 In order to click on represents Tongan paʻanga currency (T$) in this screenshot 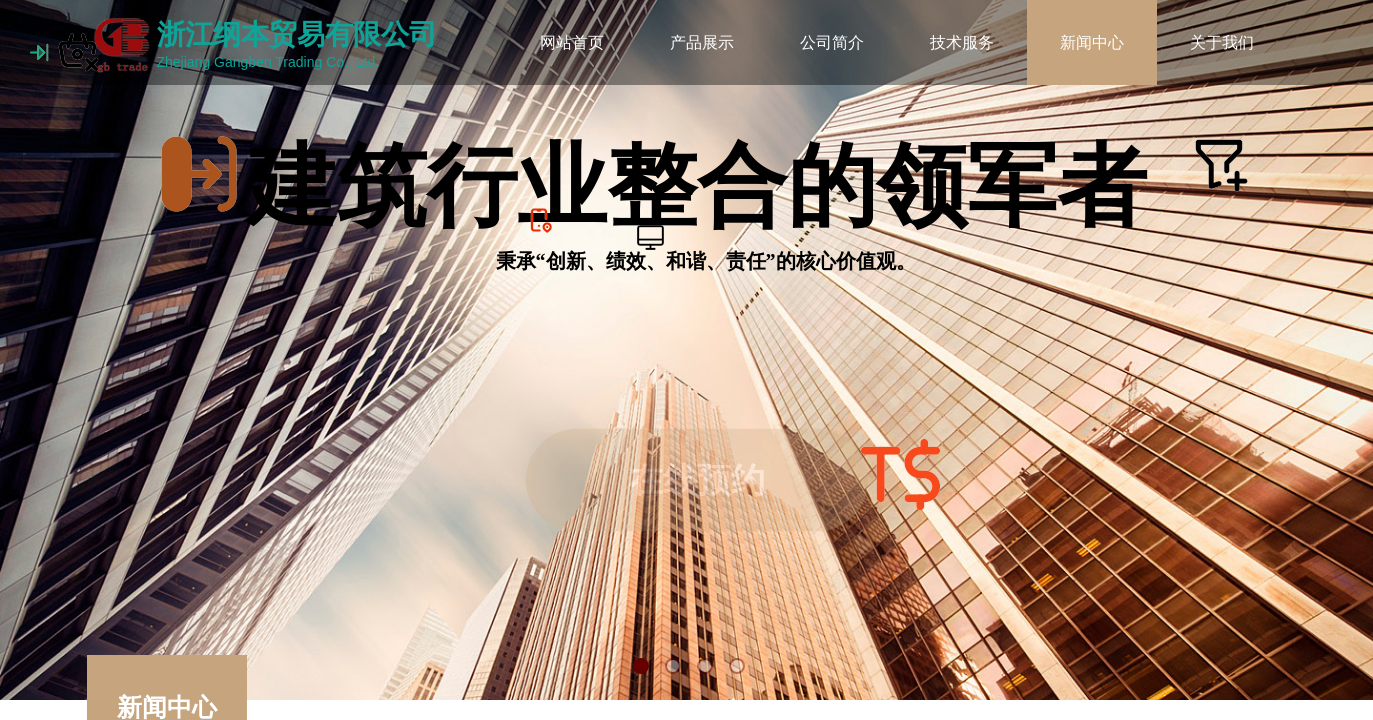, I will do `click(900, 474)`.